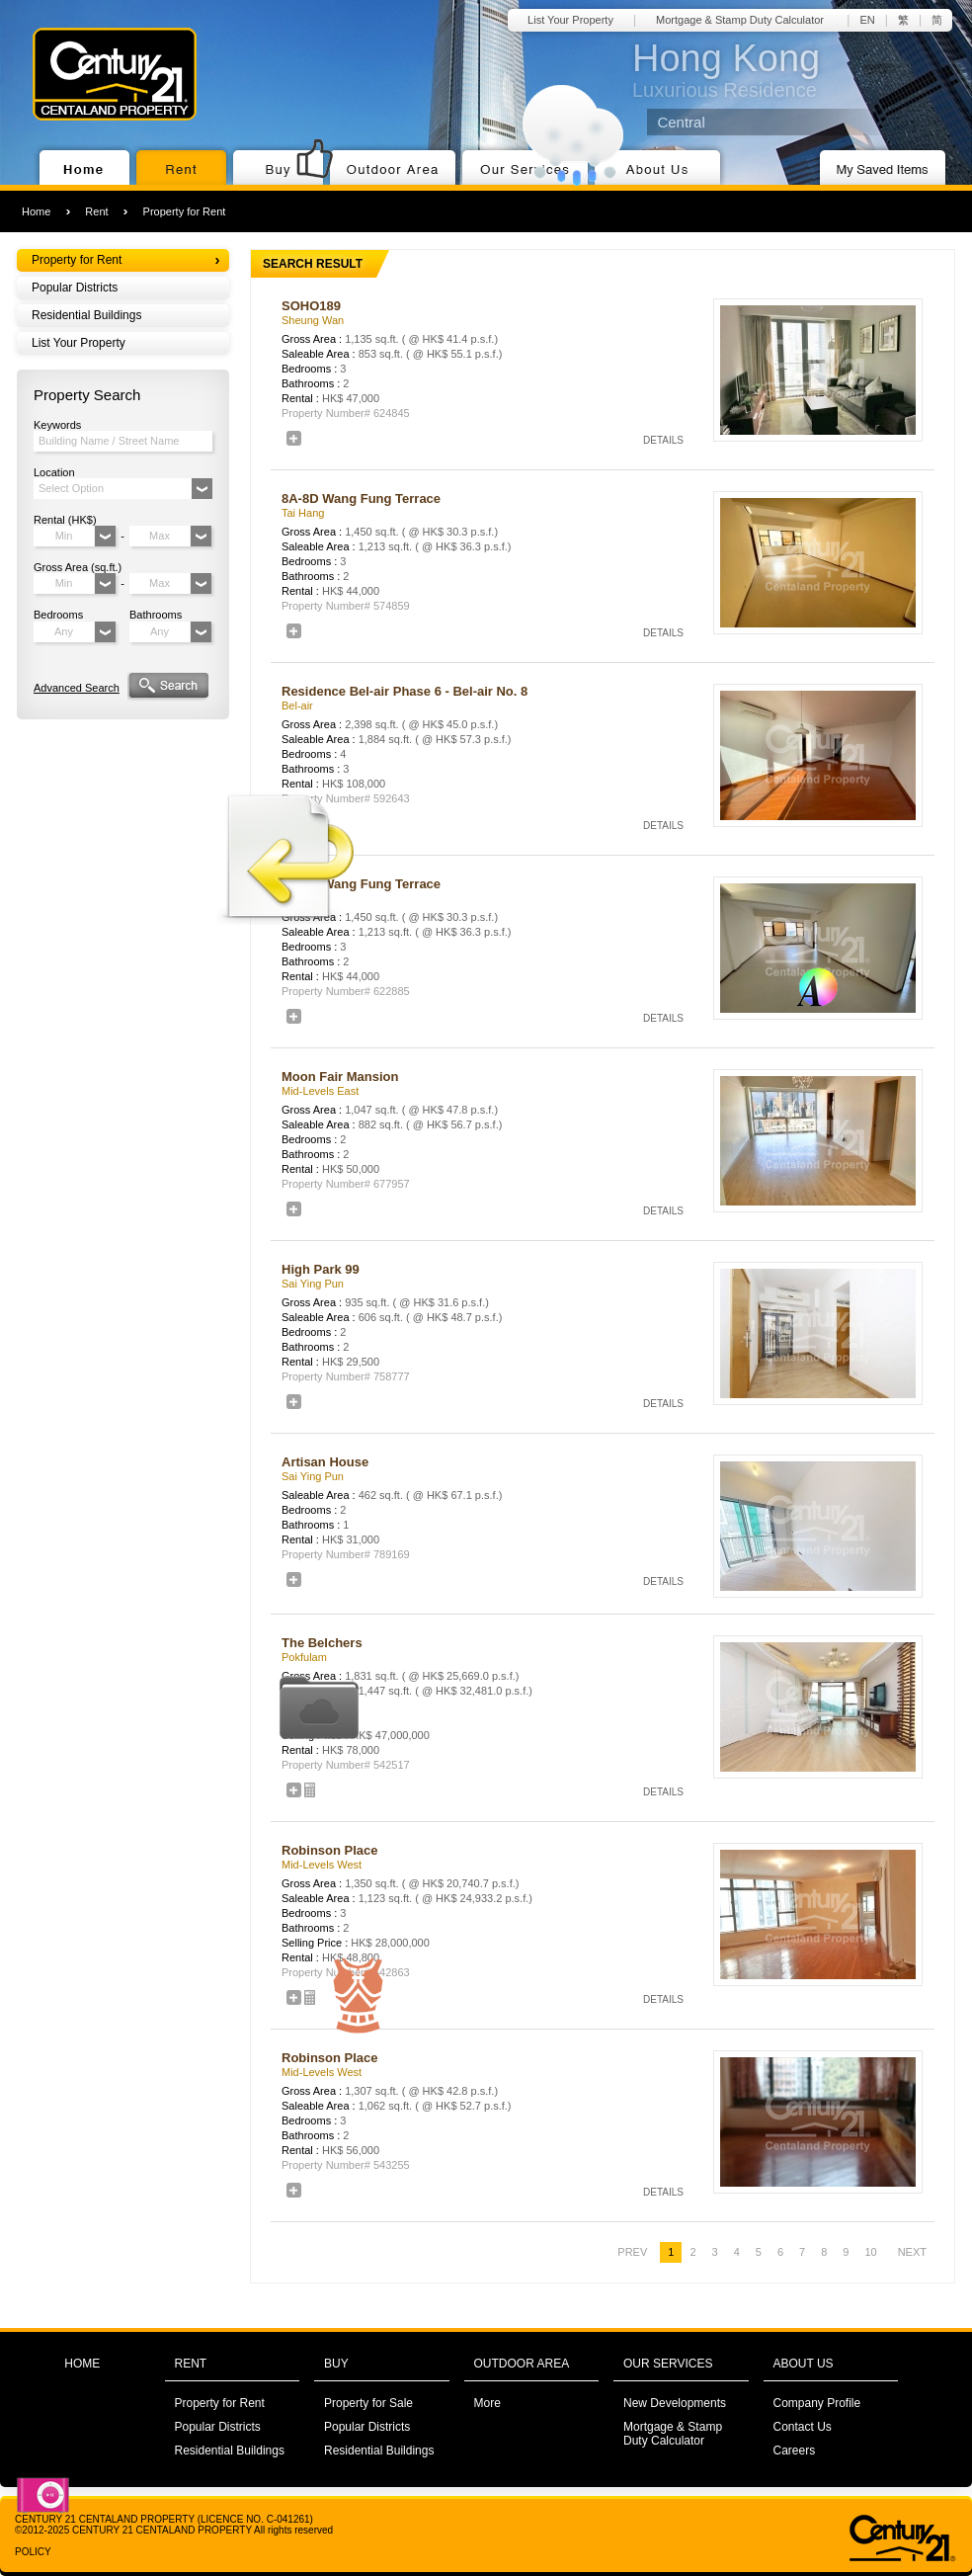  What do you see at coordinates (358, 1994) in the screenshot?
I see `equip leather armor to your character` at bounding box center [358, 1994].